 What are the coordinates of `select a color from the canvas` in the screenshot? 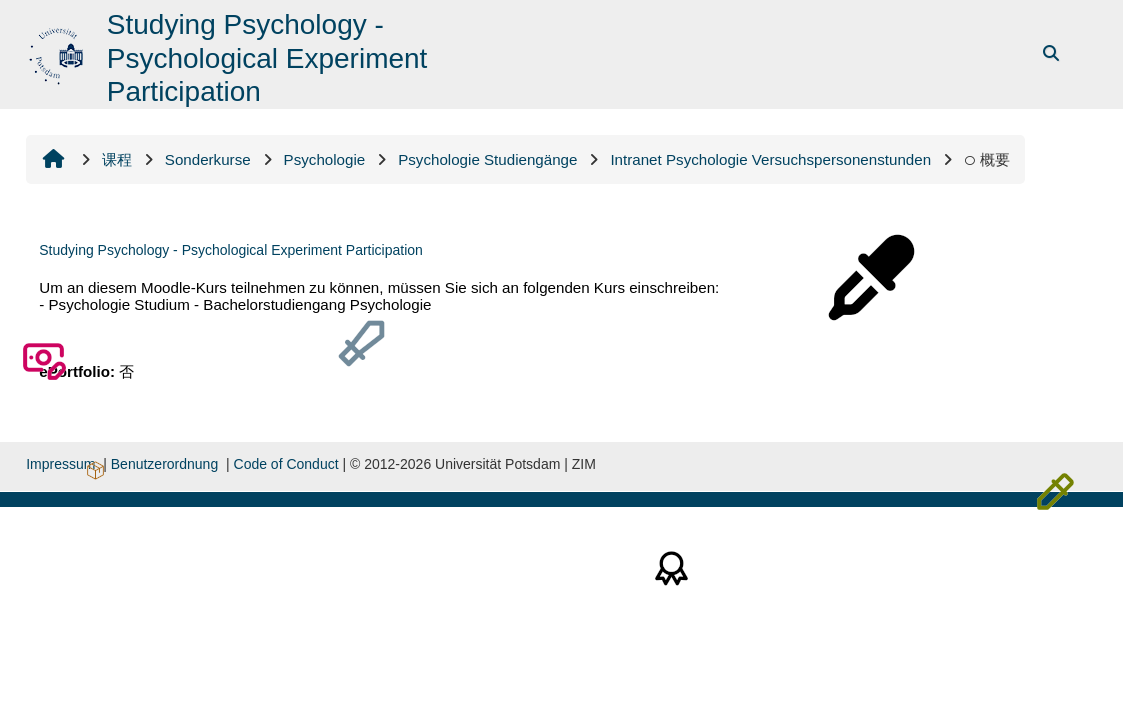 It's located at (1055, 491).